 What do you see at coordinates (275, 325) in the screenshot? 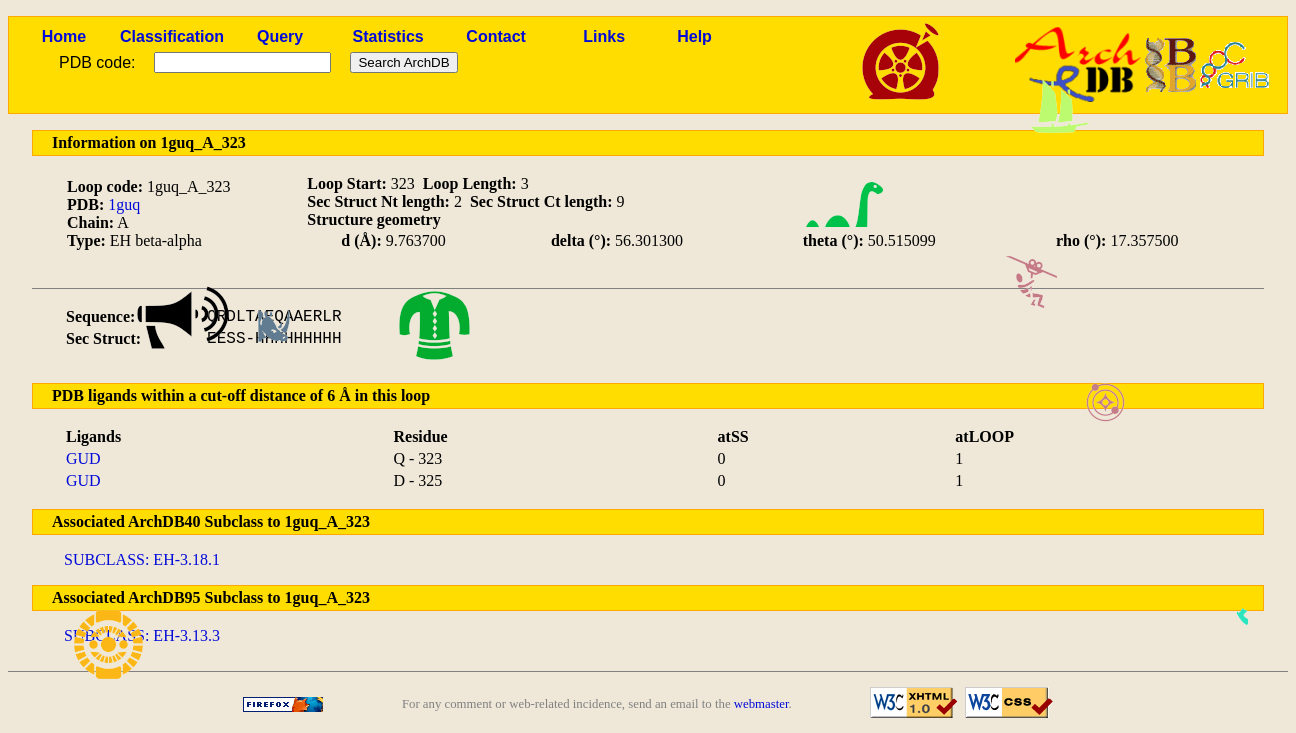
I see `select rhinoceros or rhino character` at bounding box center [275, 325].